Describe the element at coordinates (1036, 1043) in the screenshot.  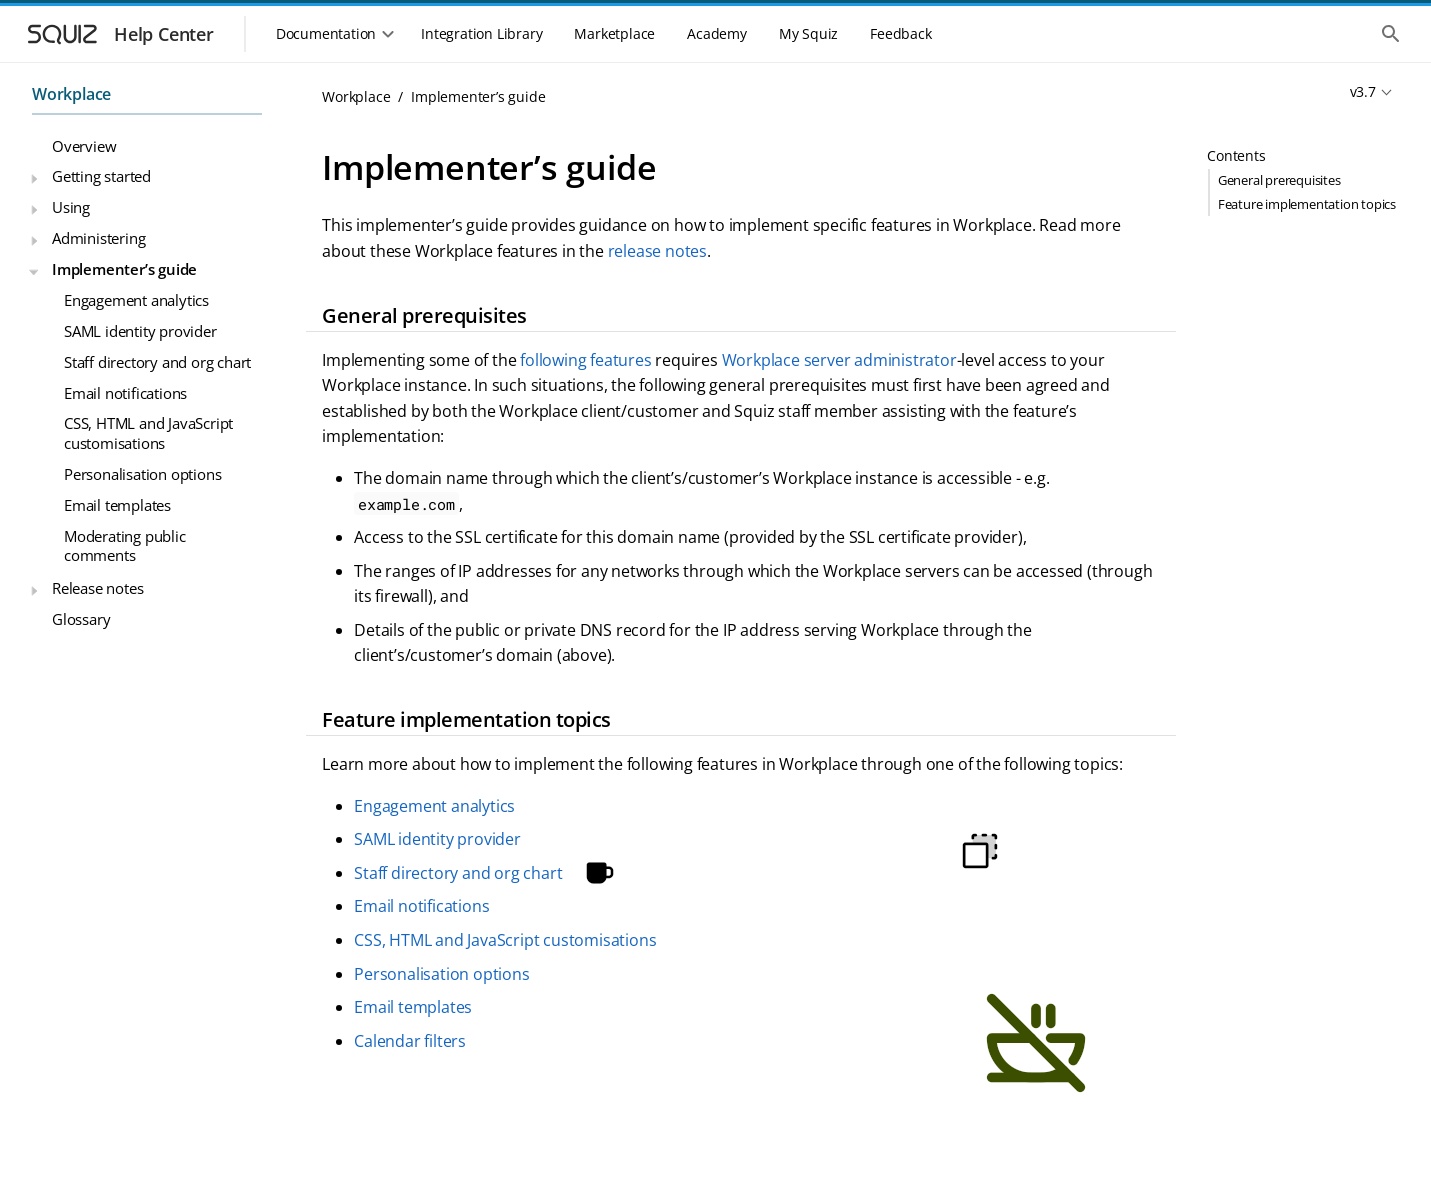
I see `soup or hot food unavailable` at that location.